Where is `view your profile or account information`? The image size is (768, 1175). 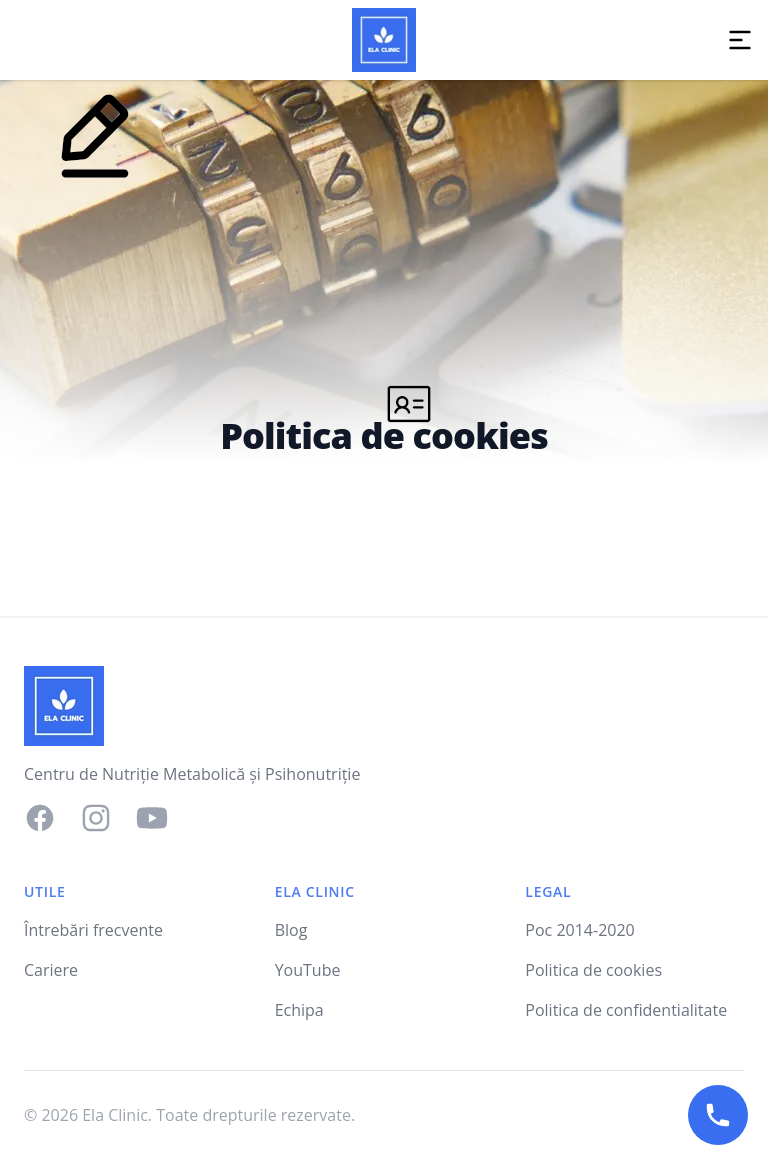 view your profile or account information is located at coordinates (409, 404).